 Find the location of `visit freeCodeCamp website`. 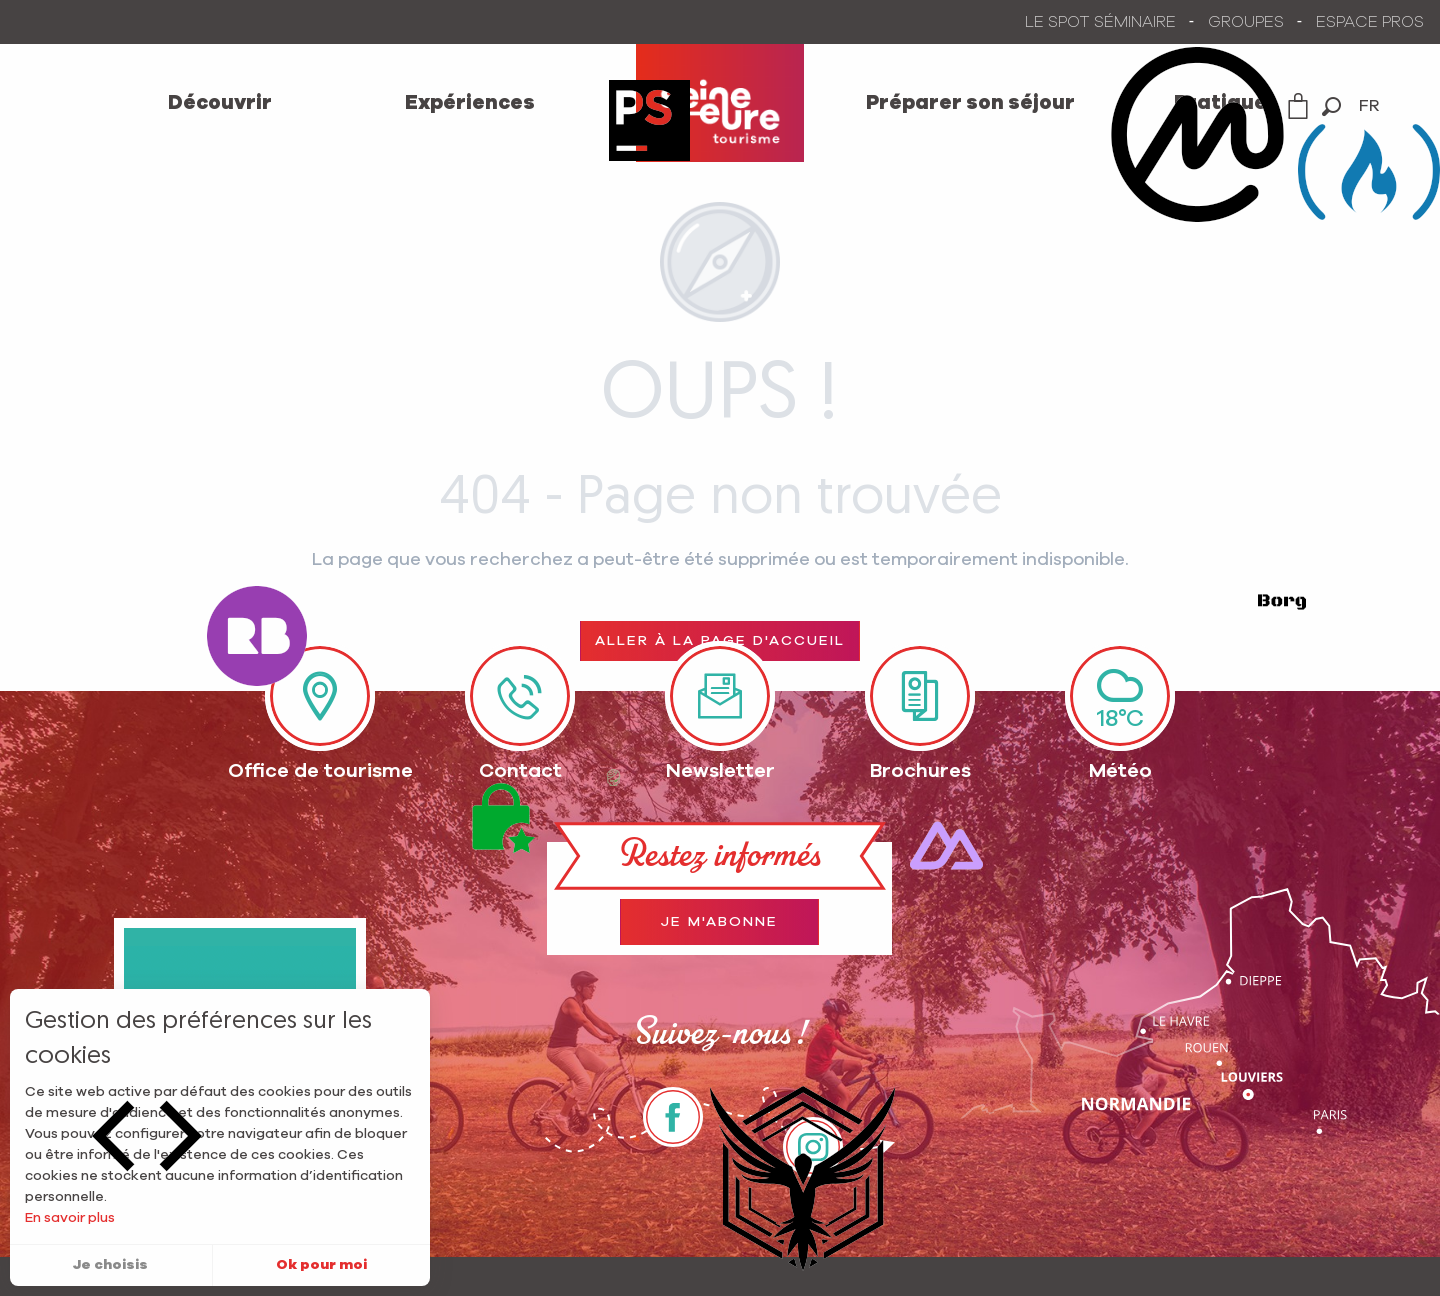

visit freeCodeCamp website is located at coordinates (1369, 172).